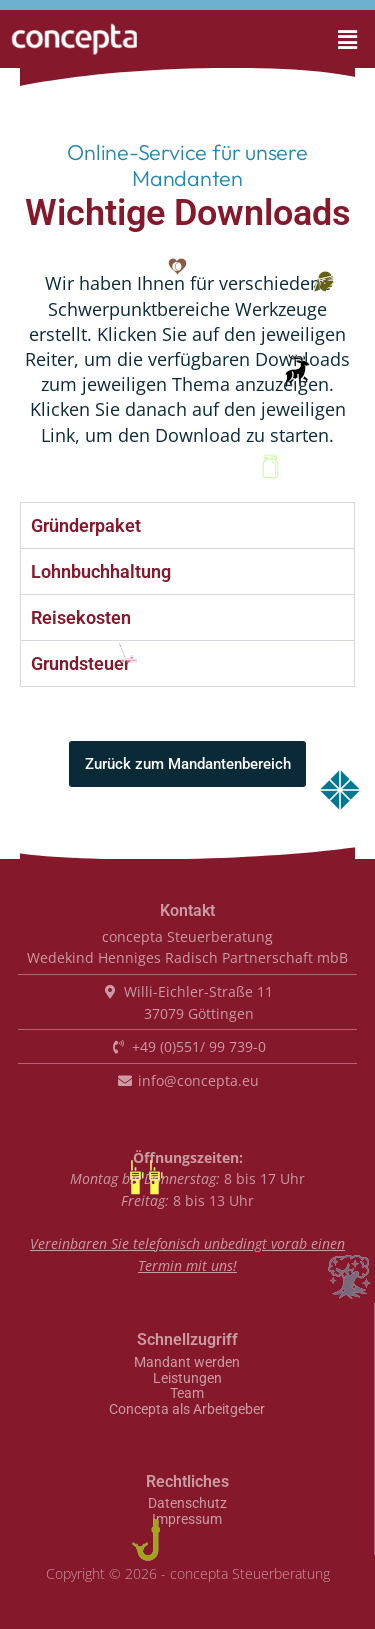 This screenshot has width=375, height=1629. Describe the element at coordinates (297, 370) in the screenshot. I see `wildlife or nature category indicator` at that location.